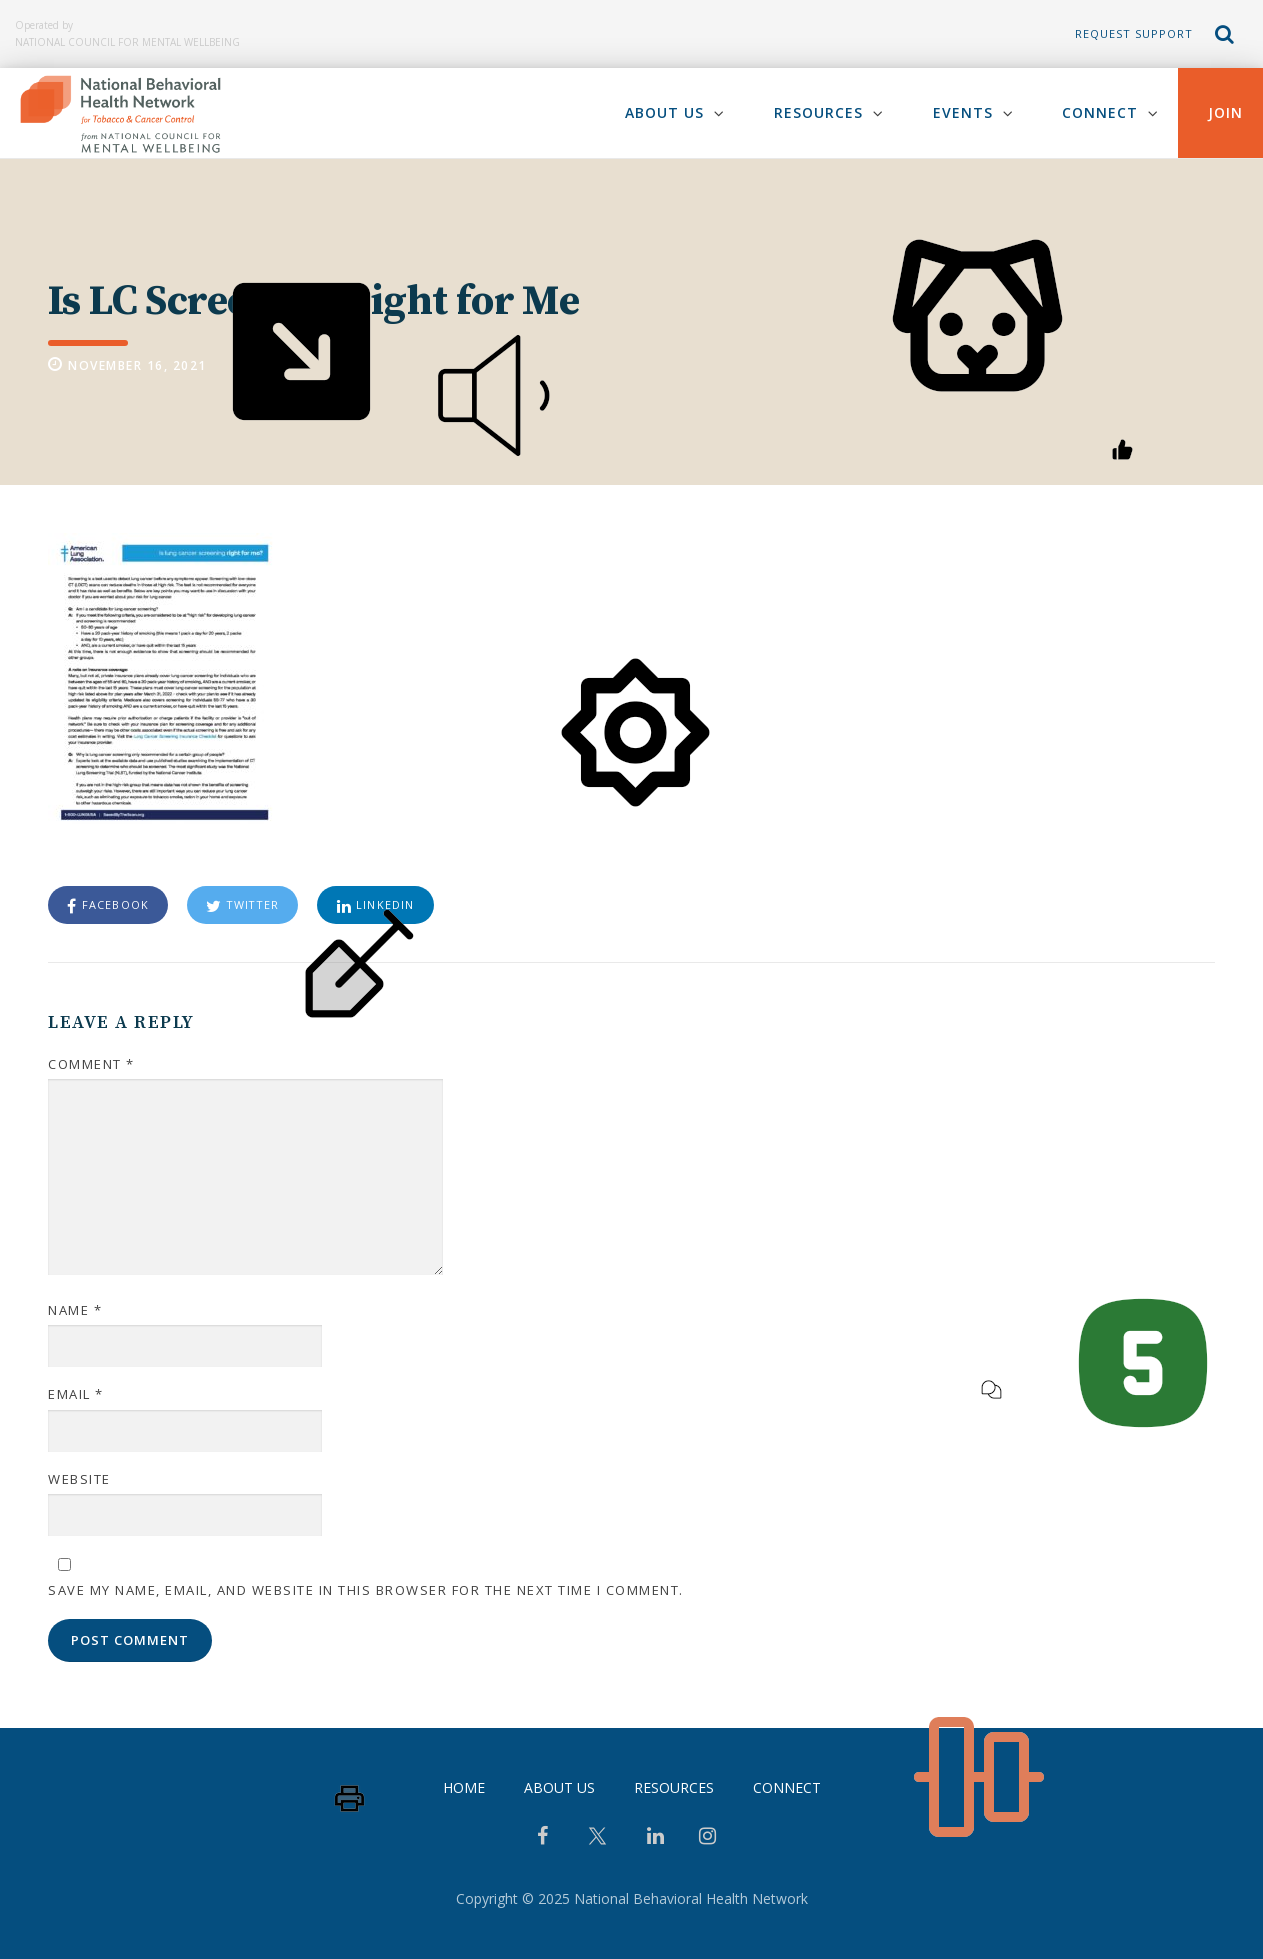 Image resolution: width=1263 pixels, height=1959 pixels. What do you see at coordinates (991, 1389) in the screenshot?
I see `open chat or messaging` at bounding box center [991, 1389].